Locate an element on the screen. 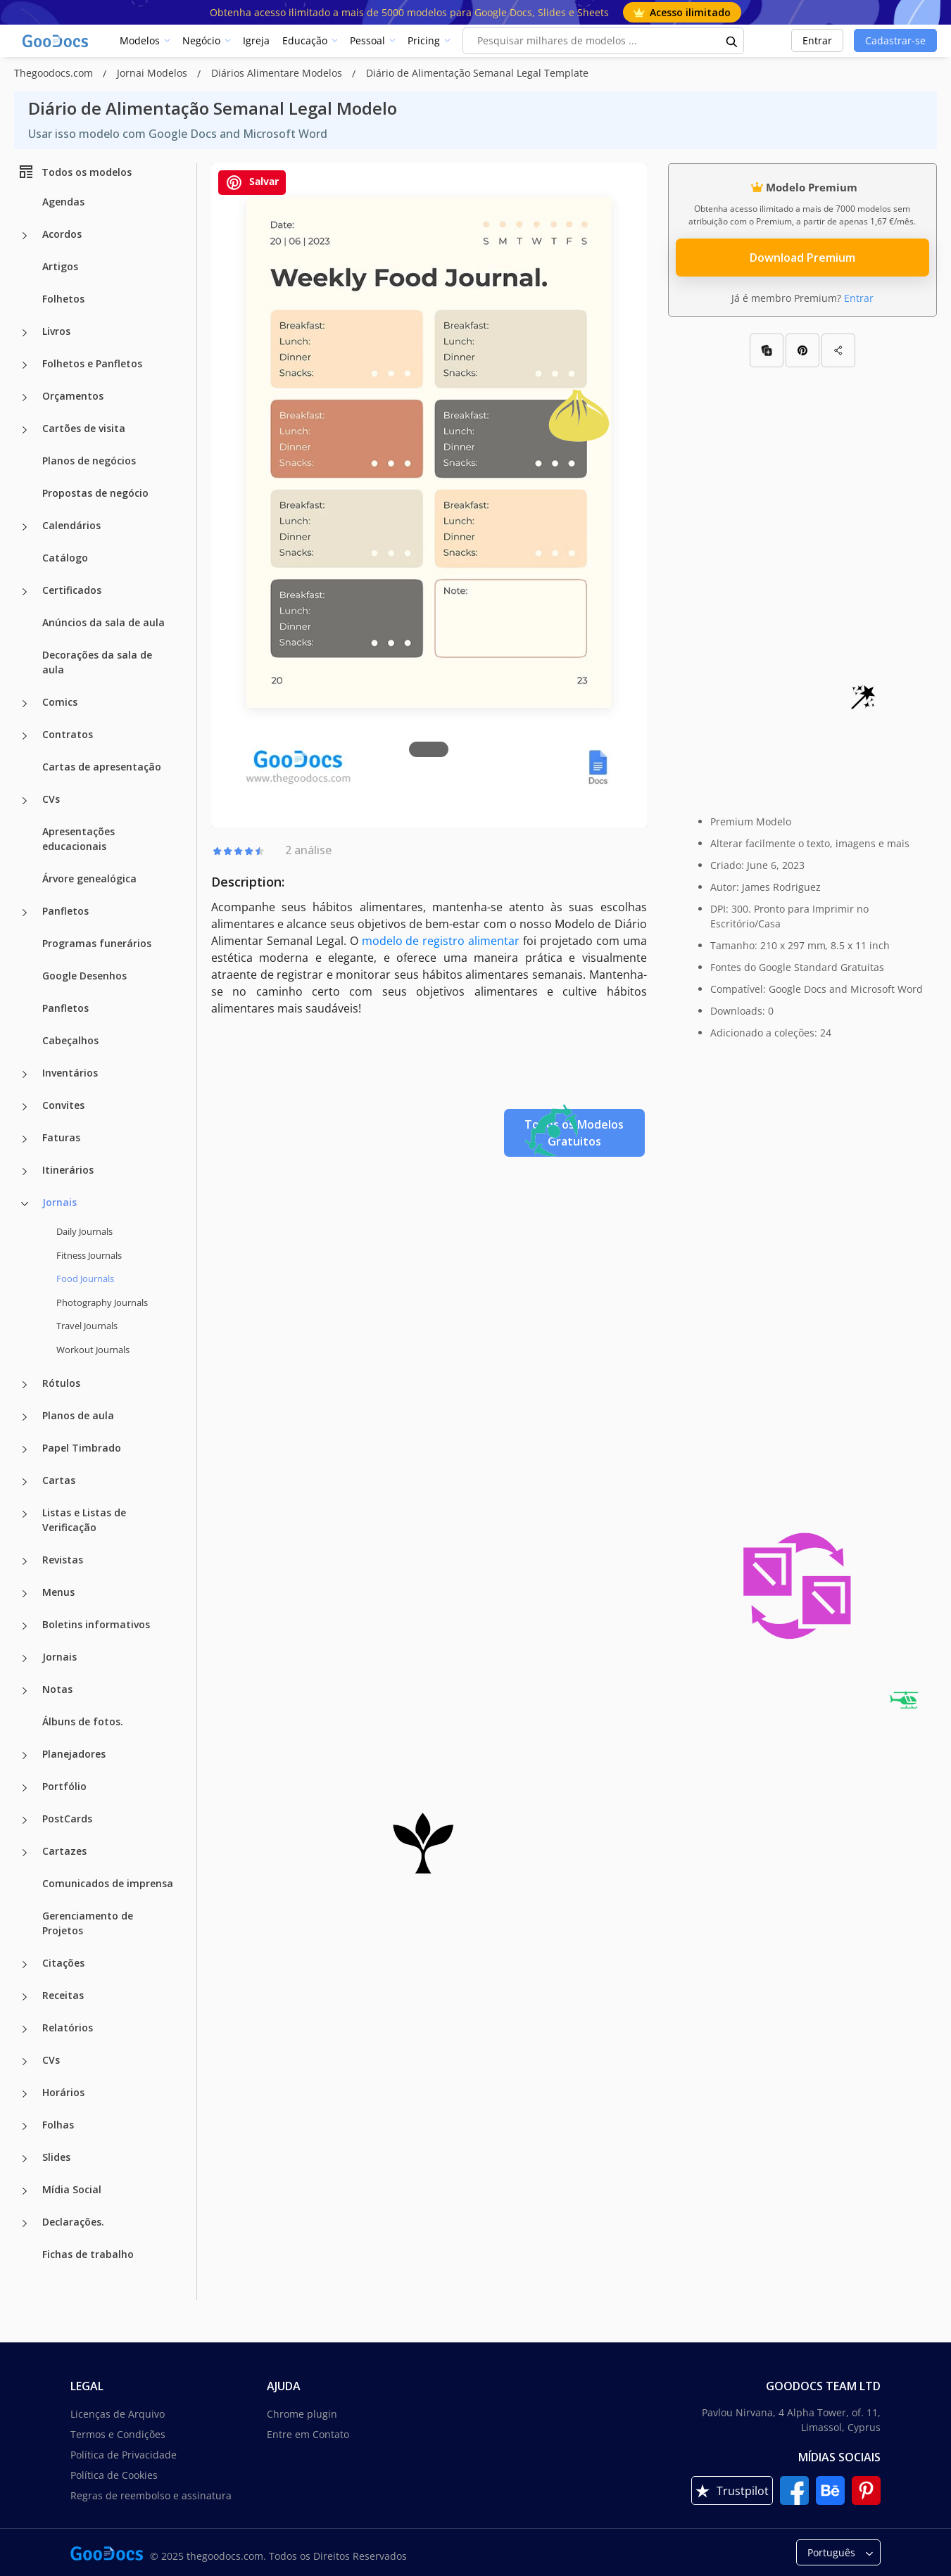 This screenshot has width=951, height=2576. indicates new growth or beginner status is located at coordinates (422, 1843).